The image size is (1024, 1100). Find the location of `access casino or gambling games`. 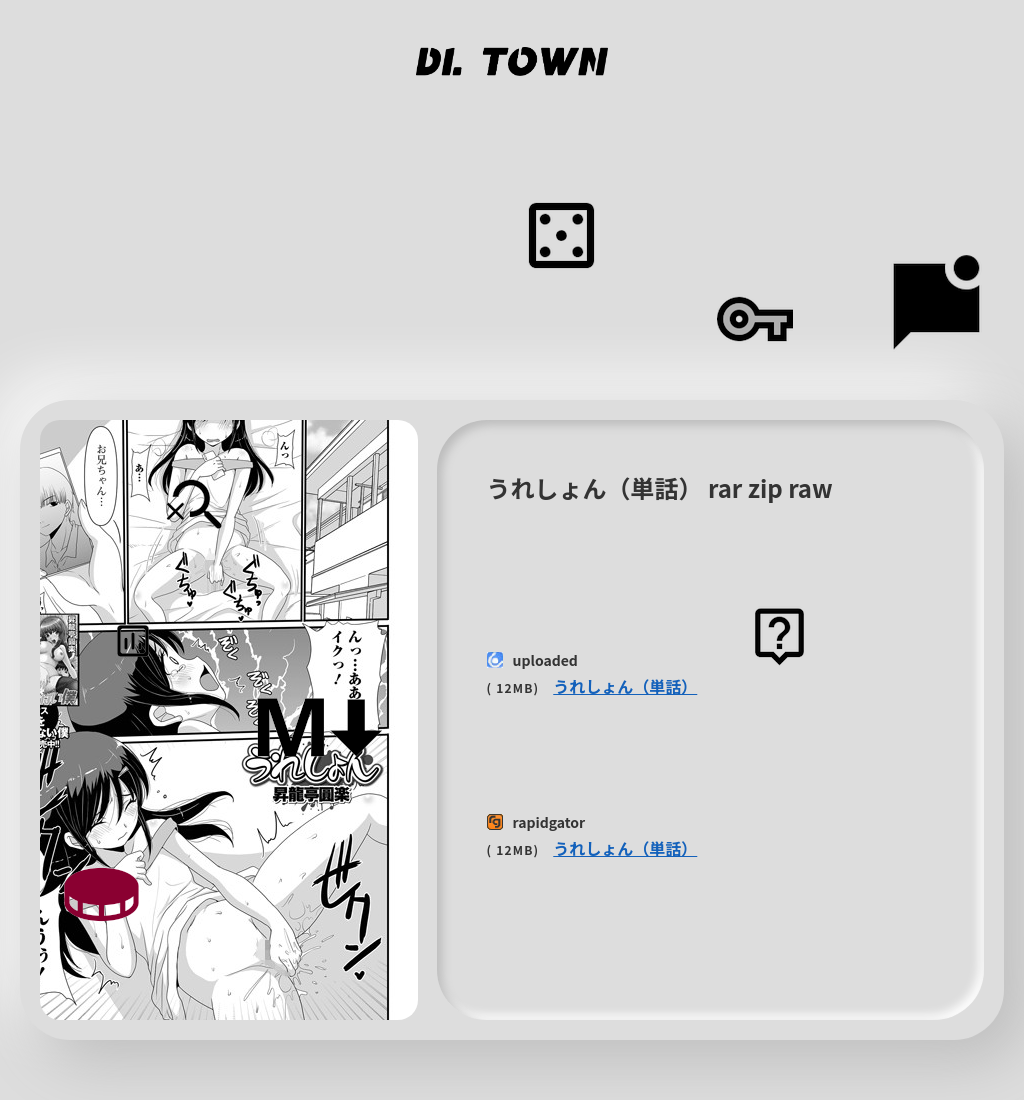

access casino or gambling games is located at coordinates (561, 235).